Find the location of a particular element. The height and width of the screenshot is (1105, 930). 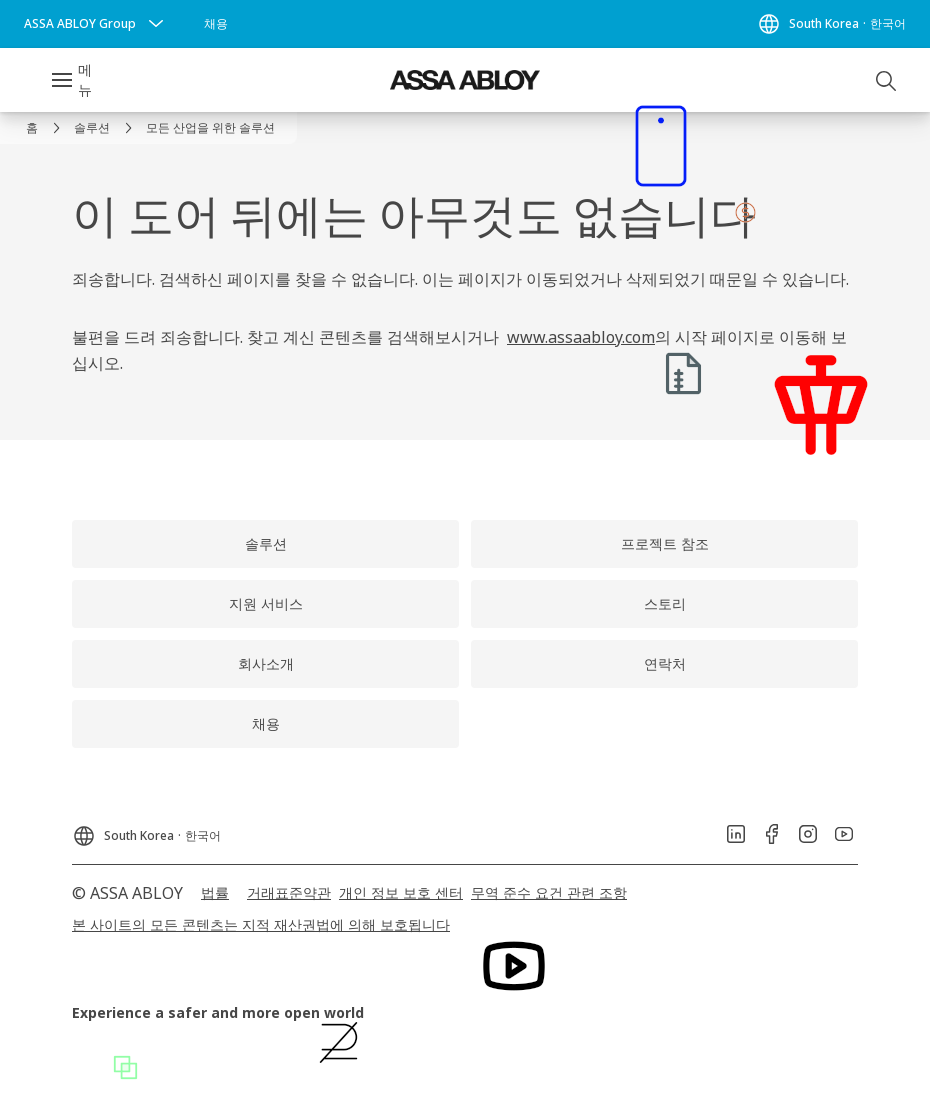

access device camera through mobile is located at coordinates (661, 146).